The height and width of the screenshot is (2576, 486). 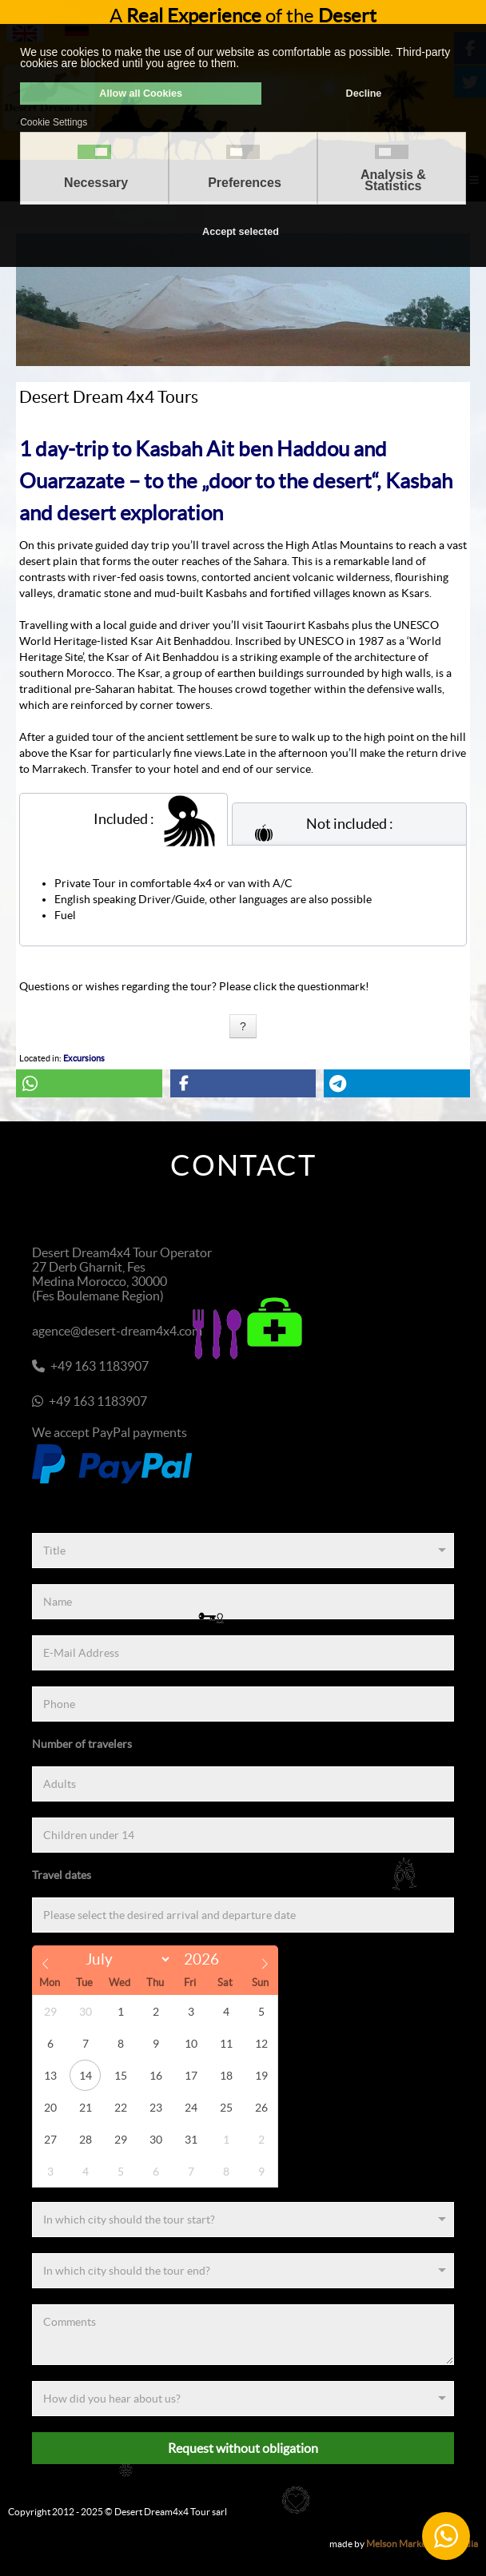 I want to click on view nearby restaurants or dining options, so click(x=216, y=1334).